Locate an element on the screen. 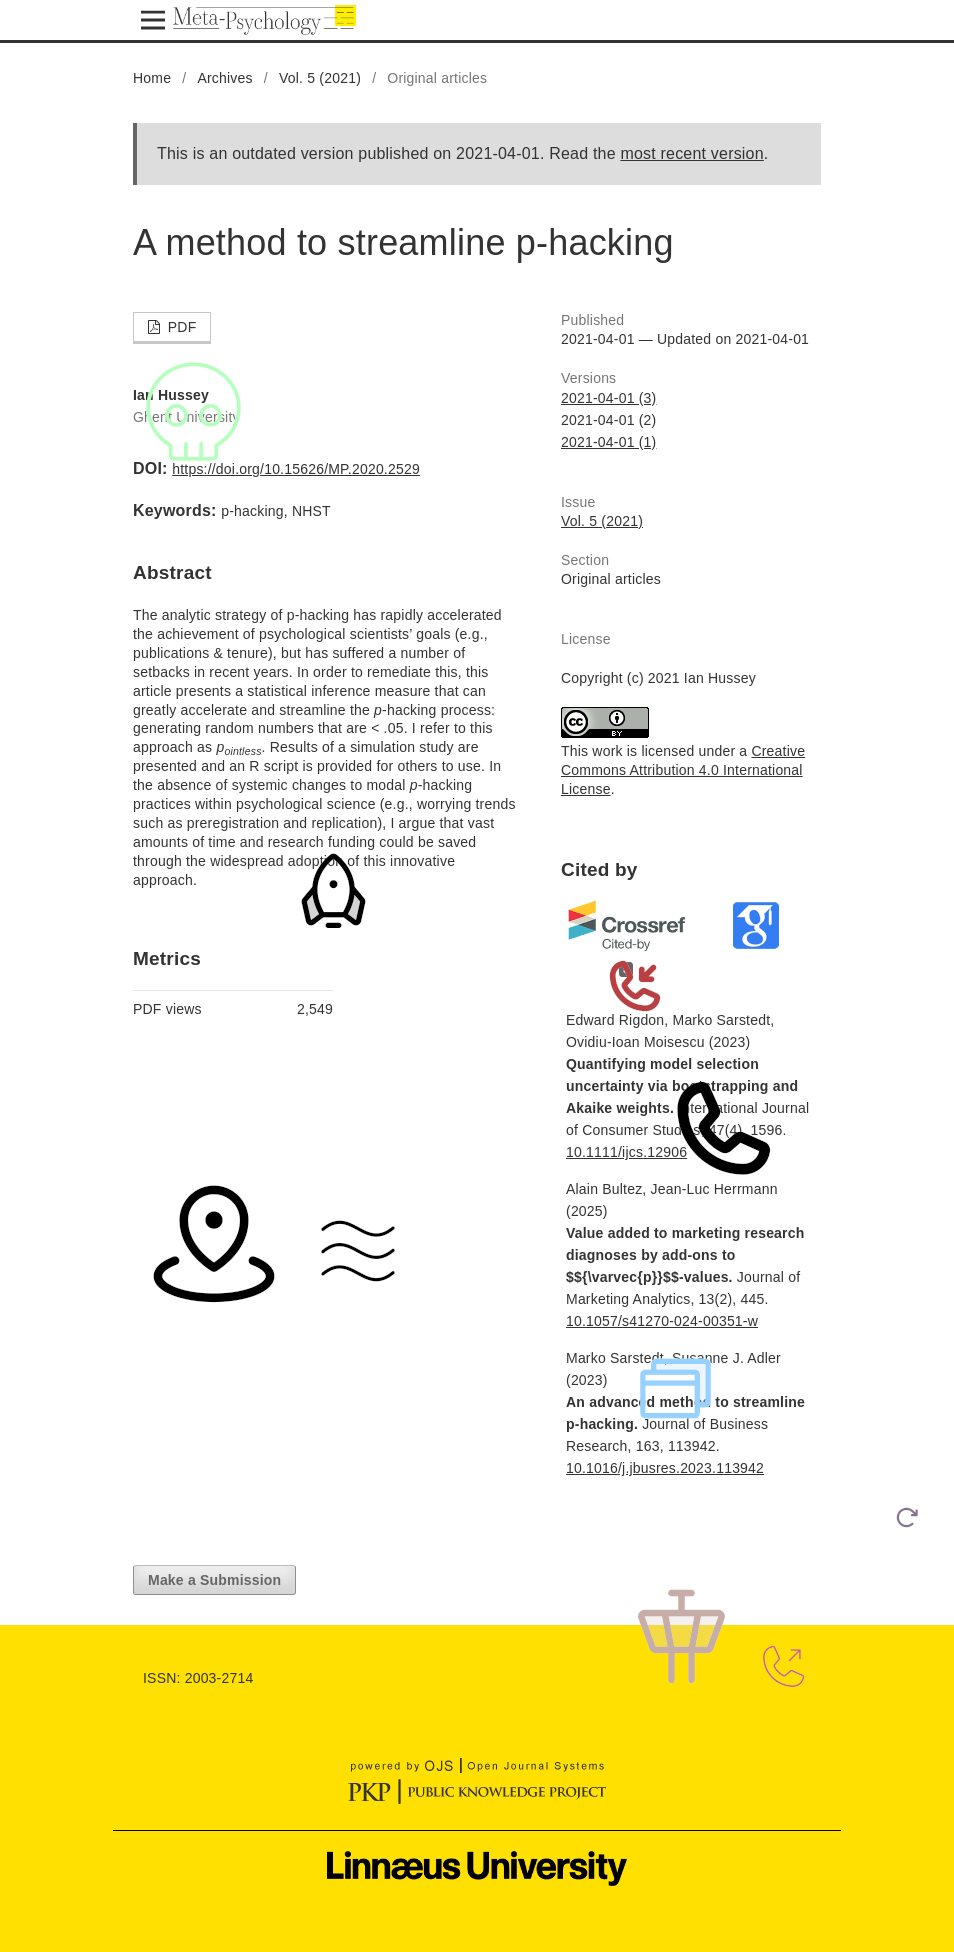  open browser tabs or windows is located at coordinates (675, 1388).